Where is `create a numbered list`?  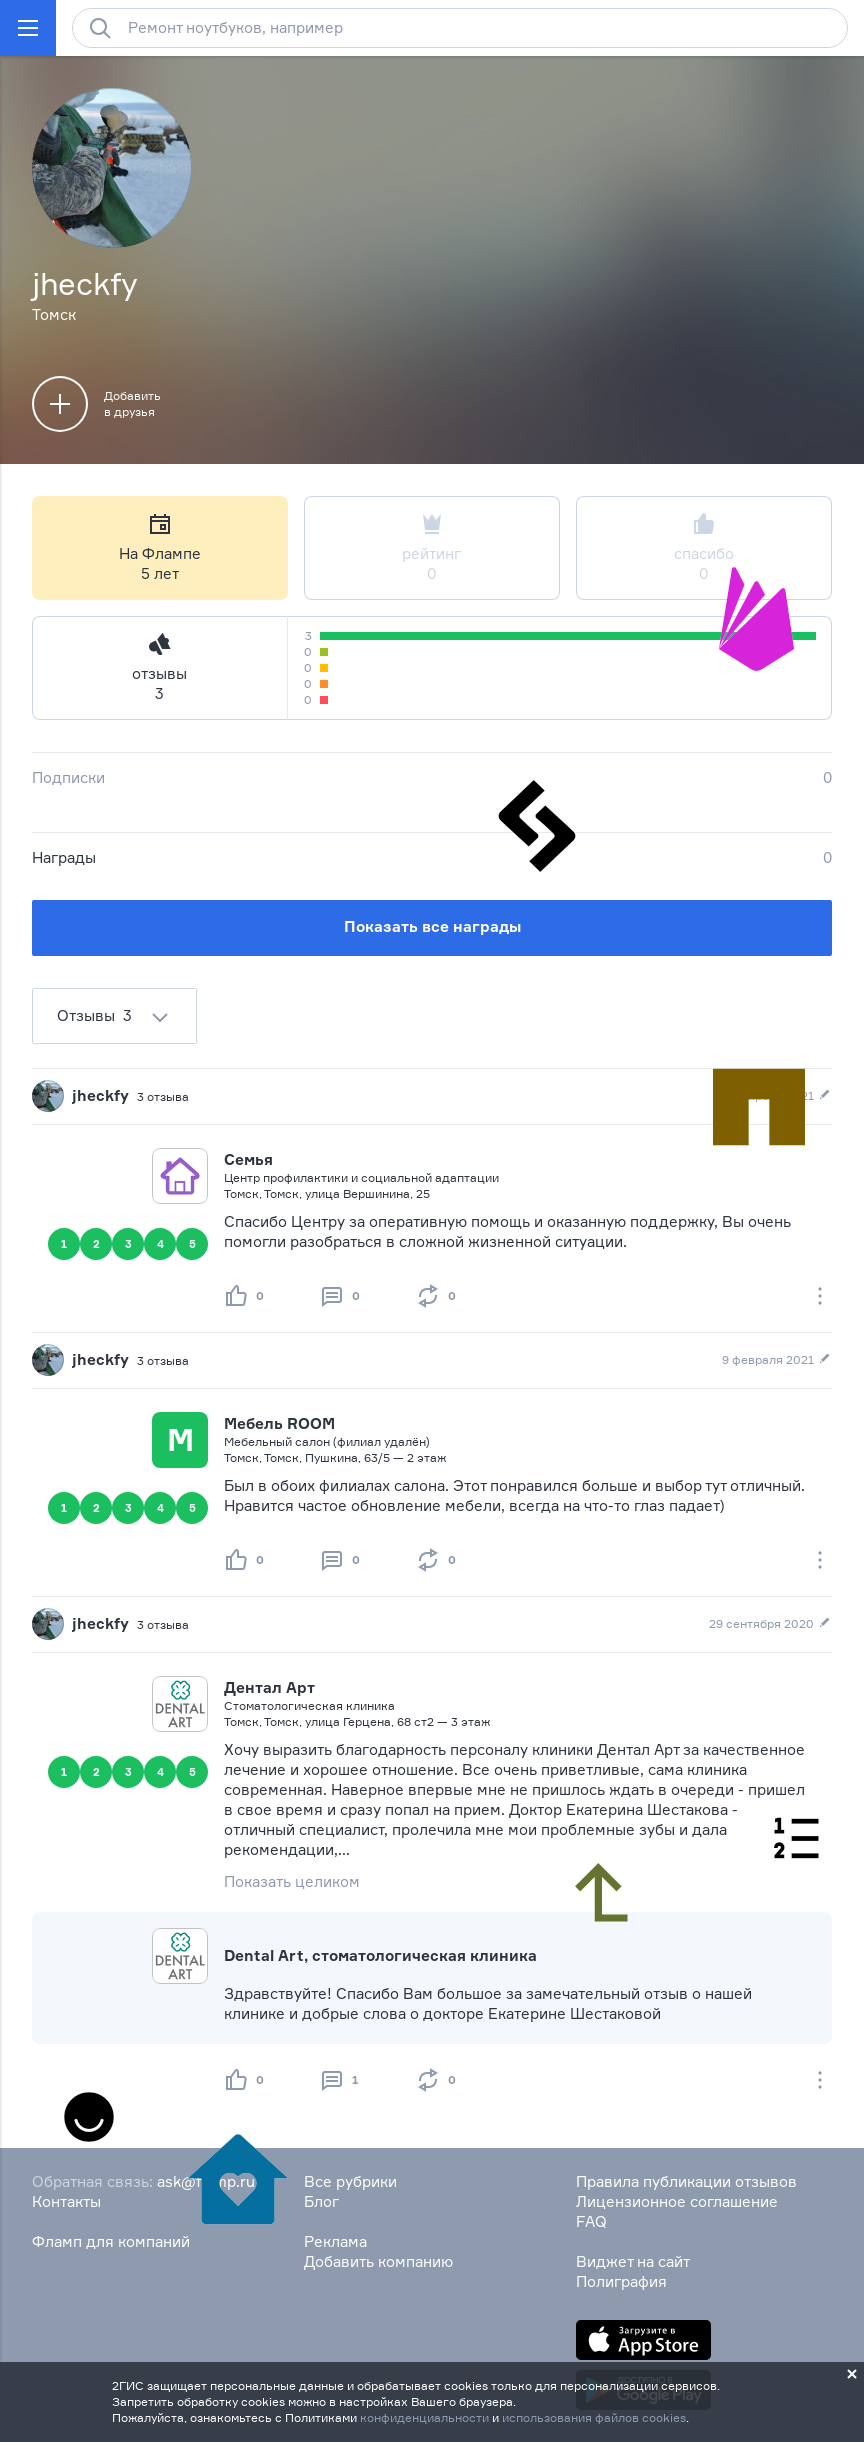 create a numbered list is located at coordinates (796, 1838).